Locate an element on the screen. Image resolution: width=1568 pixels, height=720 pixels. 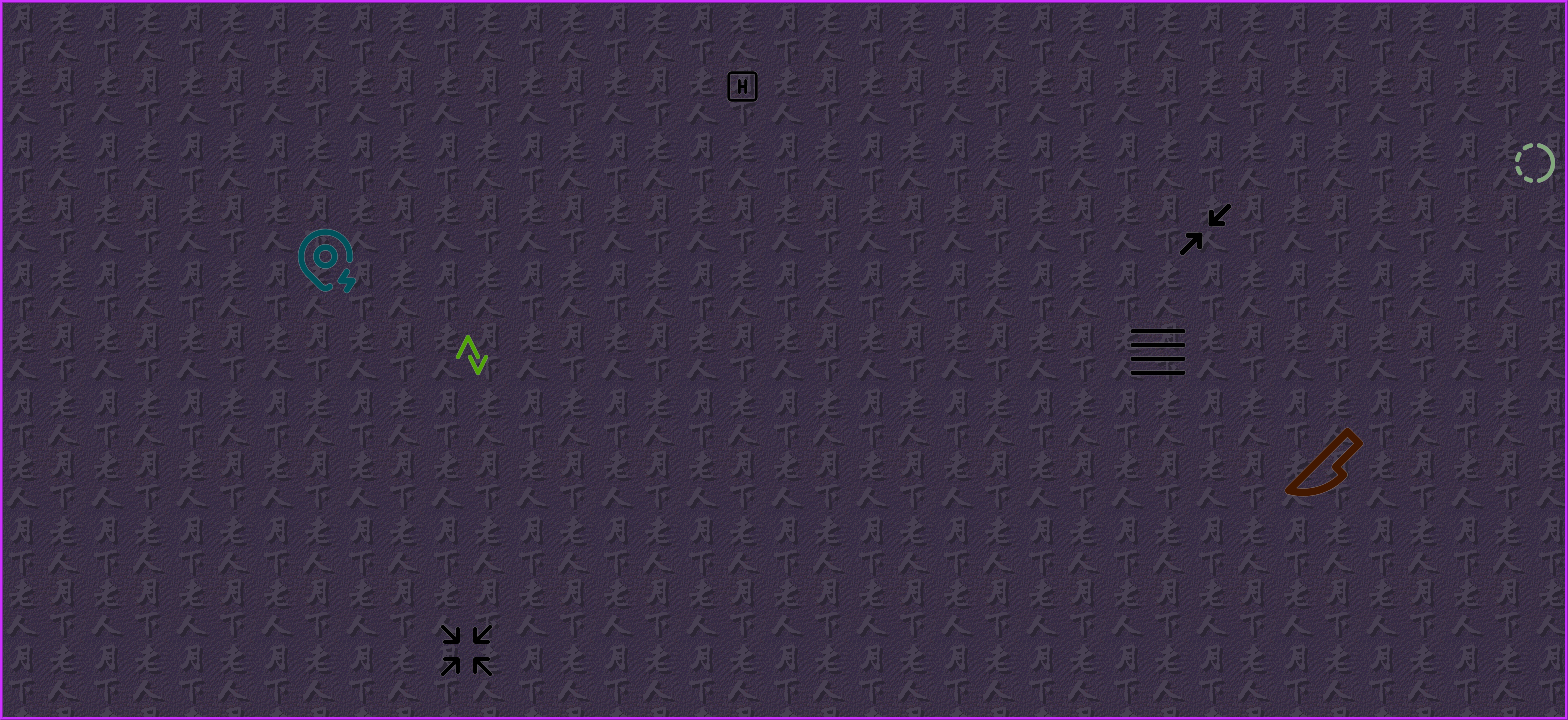
connect to strava fitness tracking is located at coordinates (472, 355).